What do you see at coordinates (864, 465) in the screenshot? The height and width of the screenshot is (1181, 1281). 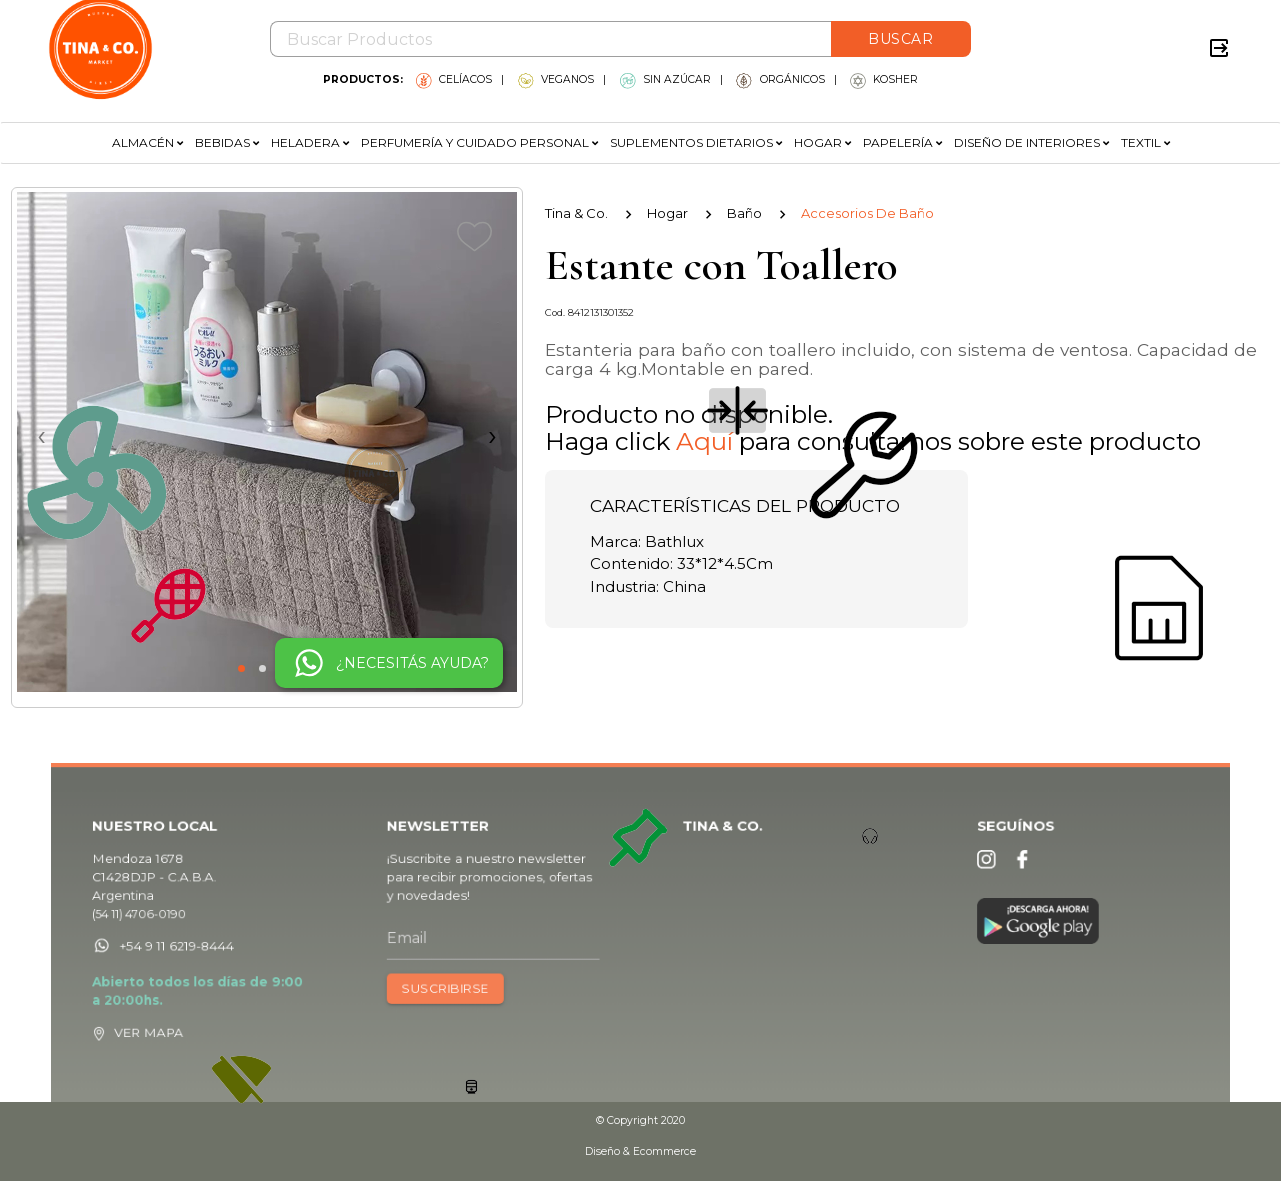 I see `access settings or preferences` at bounding box center [864, 465].